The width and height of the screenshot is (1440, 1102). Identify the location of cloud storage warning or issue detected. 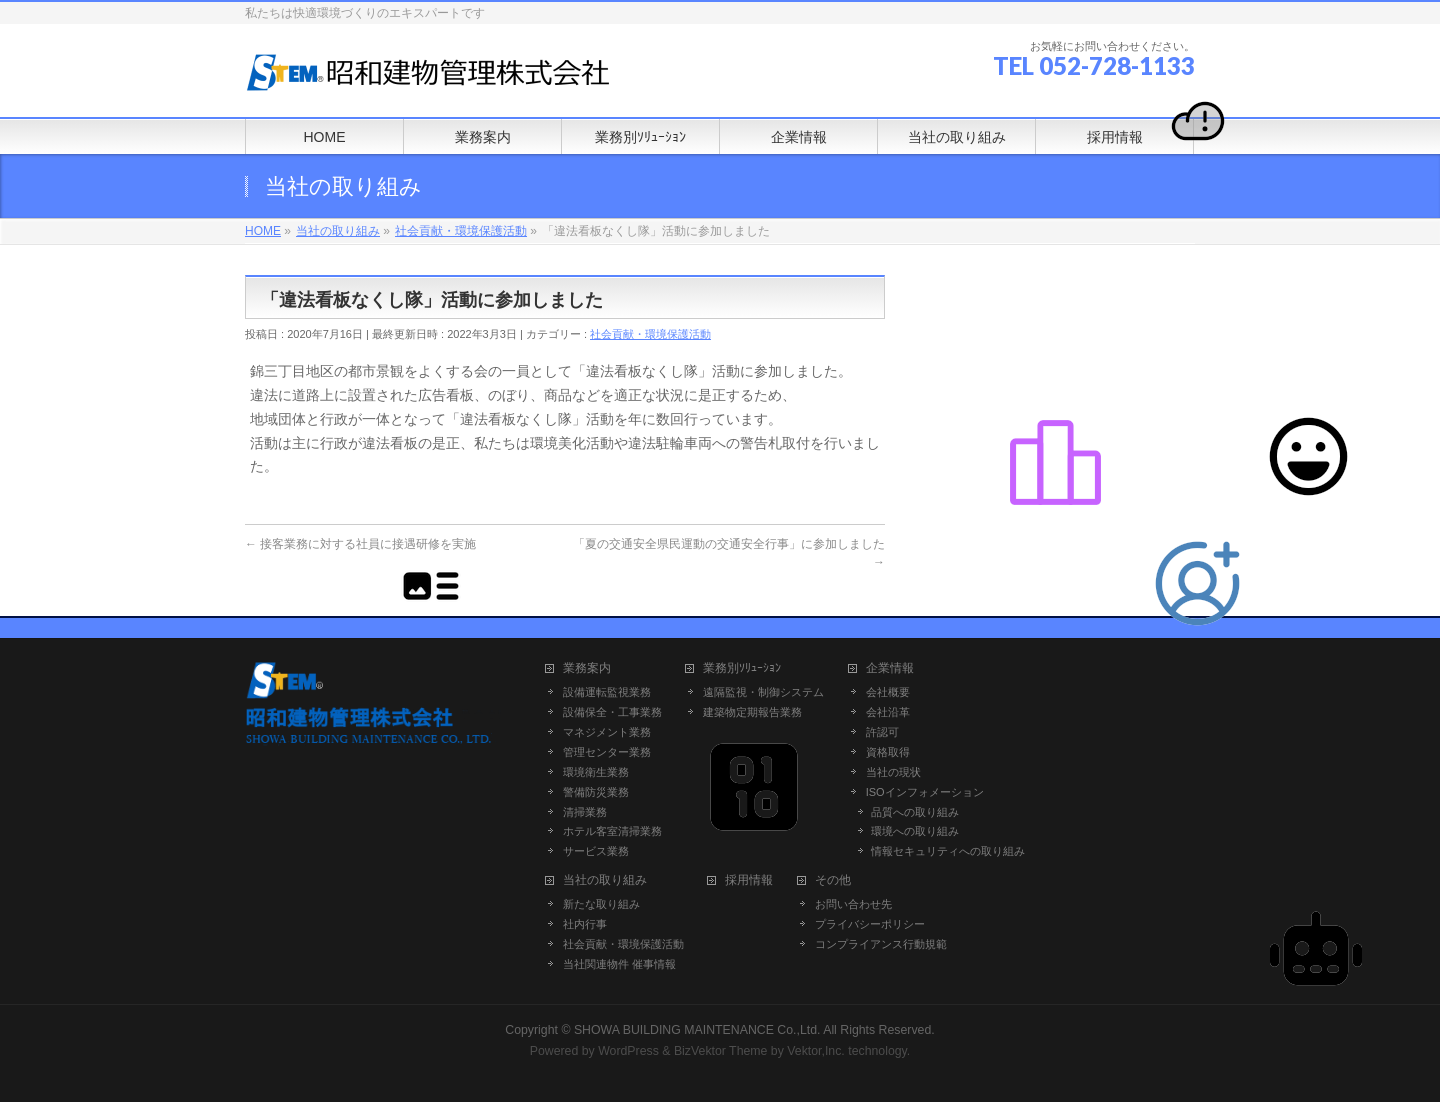
(1198, 121).